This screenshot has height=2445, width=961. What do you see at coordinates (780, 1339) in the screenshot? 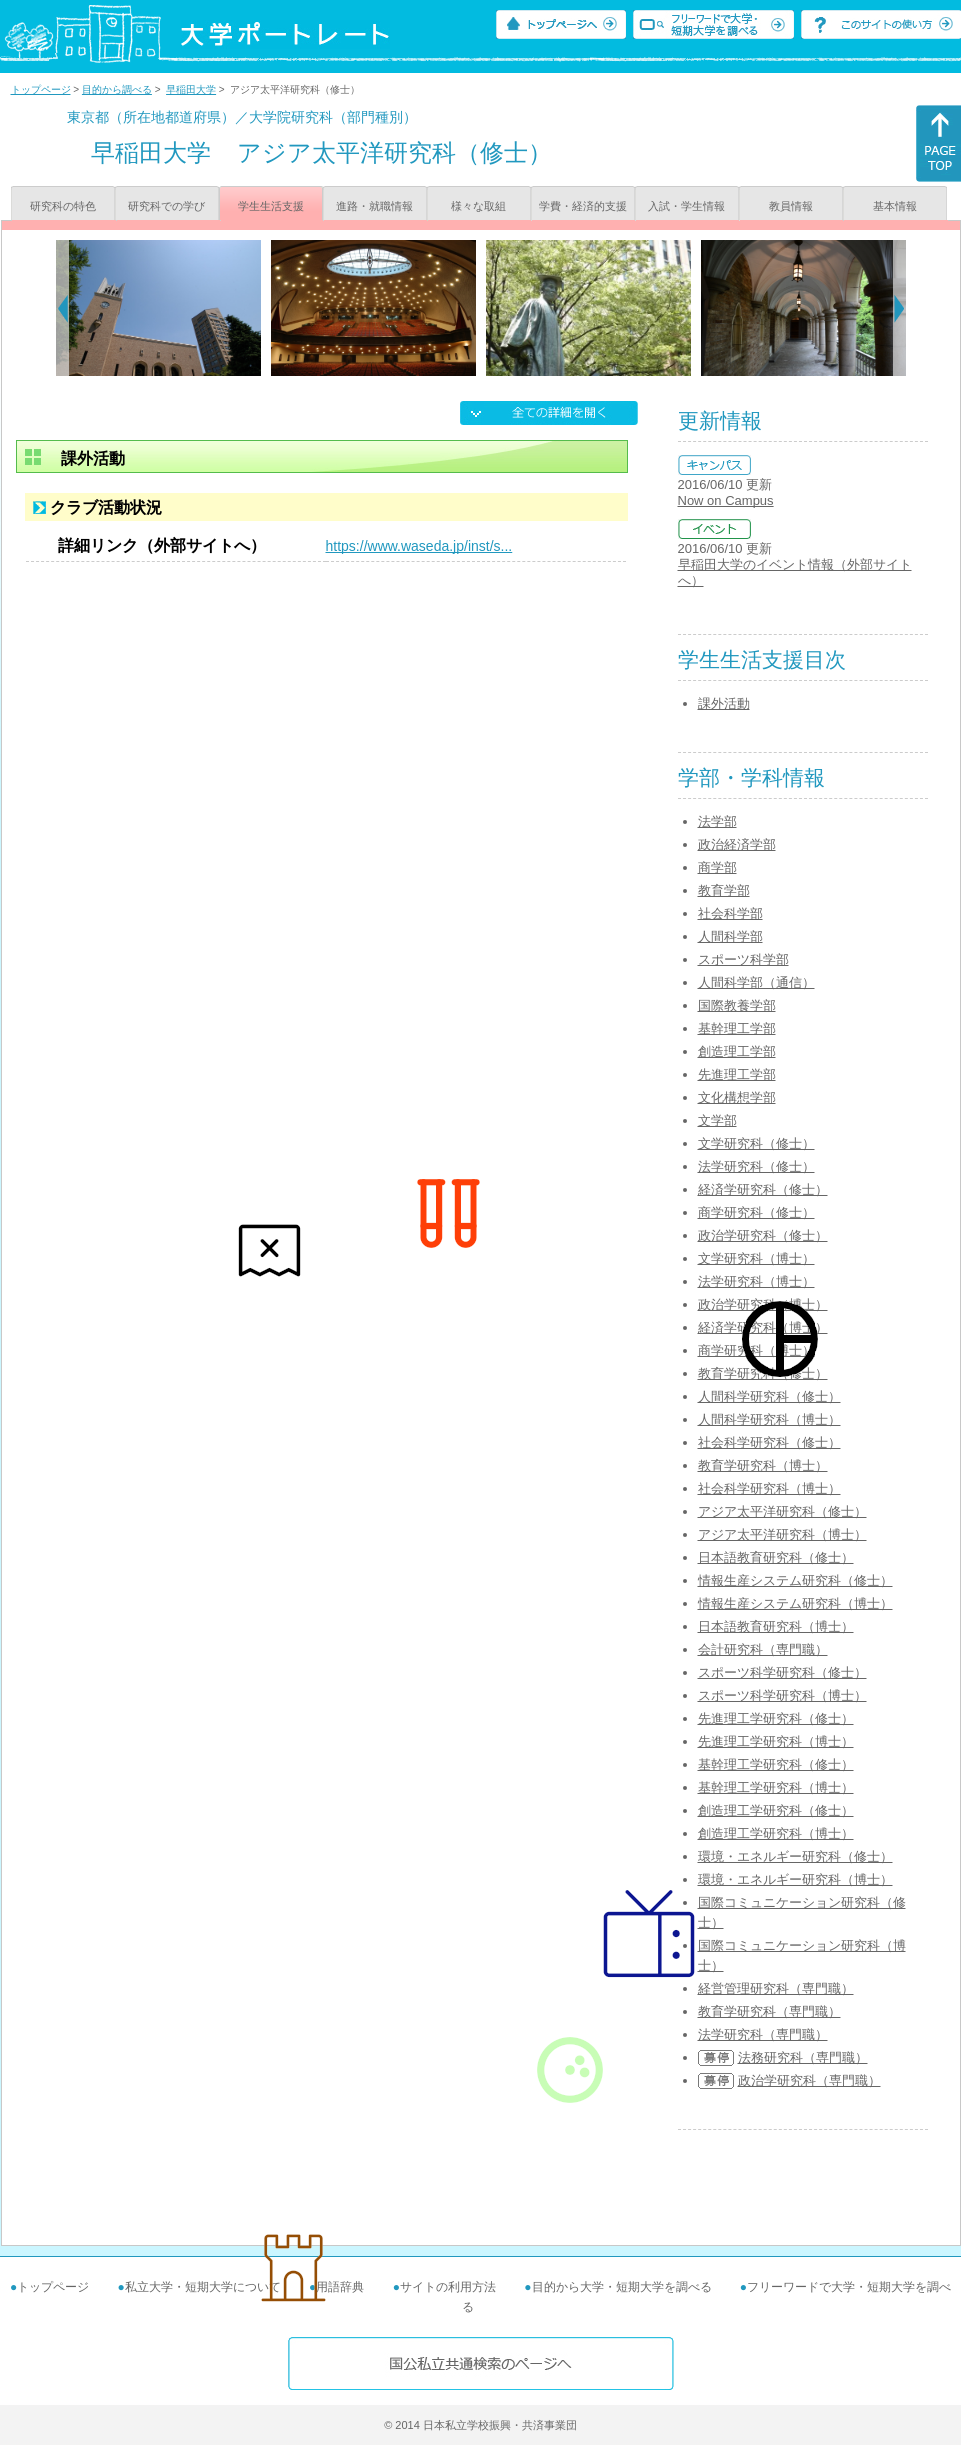
I see `view data breakdown or statistics` at bounding box center [780, 1339].